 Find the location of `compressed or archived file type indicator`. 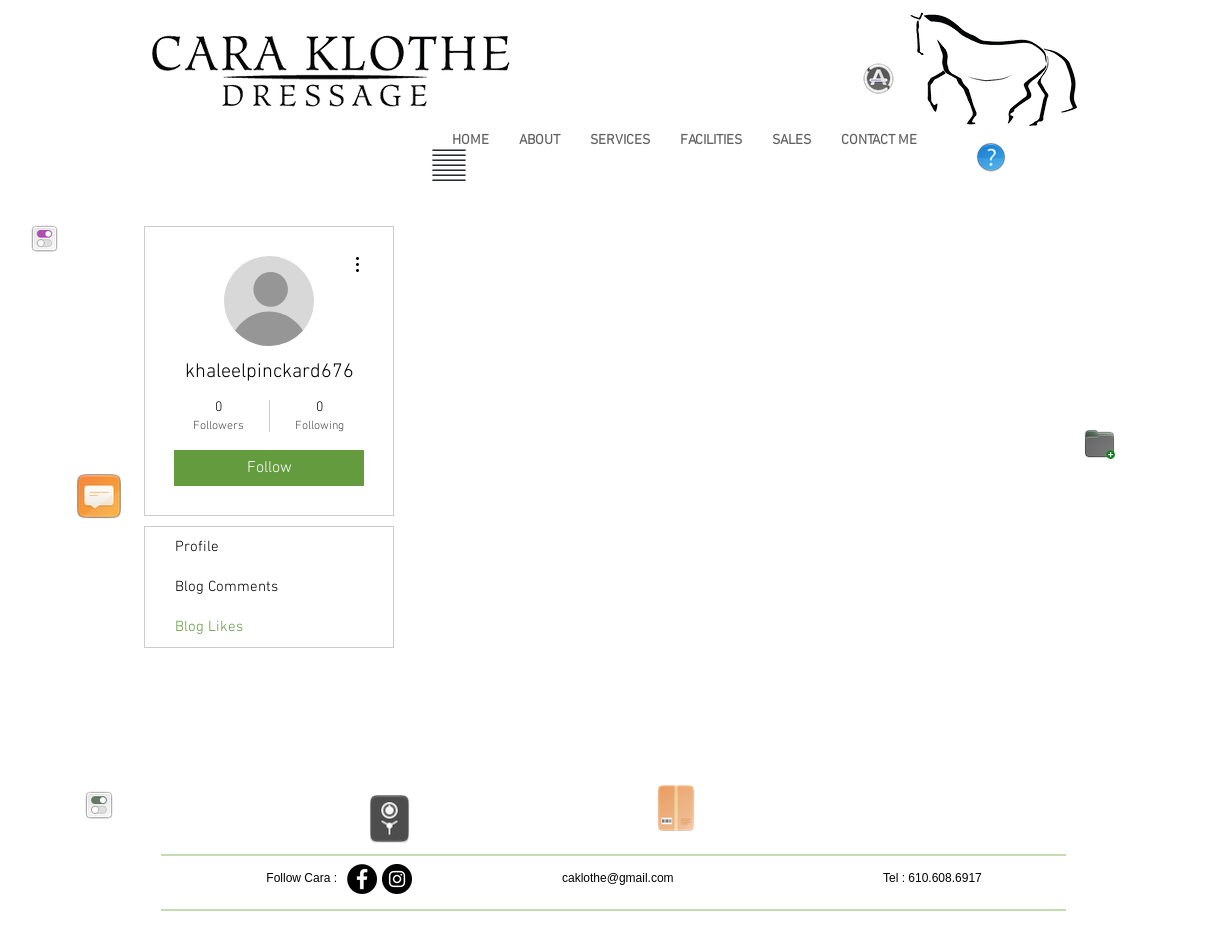

compressed or archived file type indicator is located at coordinates (676, 808).